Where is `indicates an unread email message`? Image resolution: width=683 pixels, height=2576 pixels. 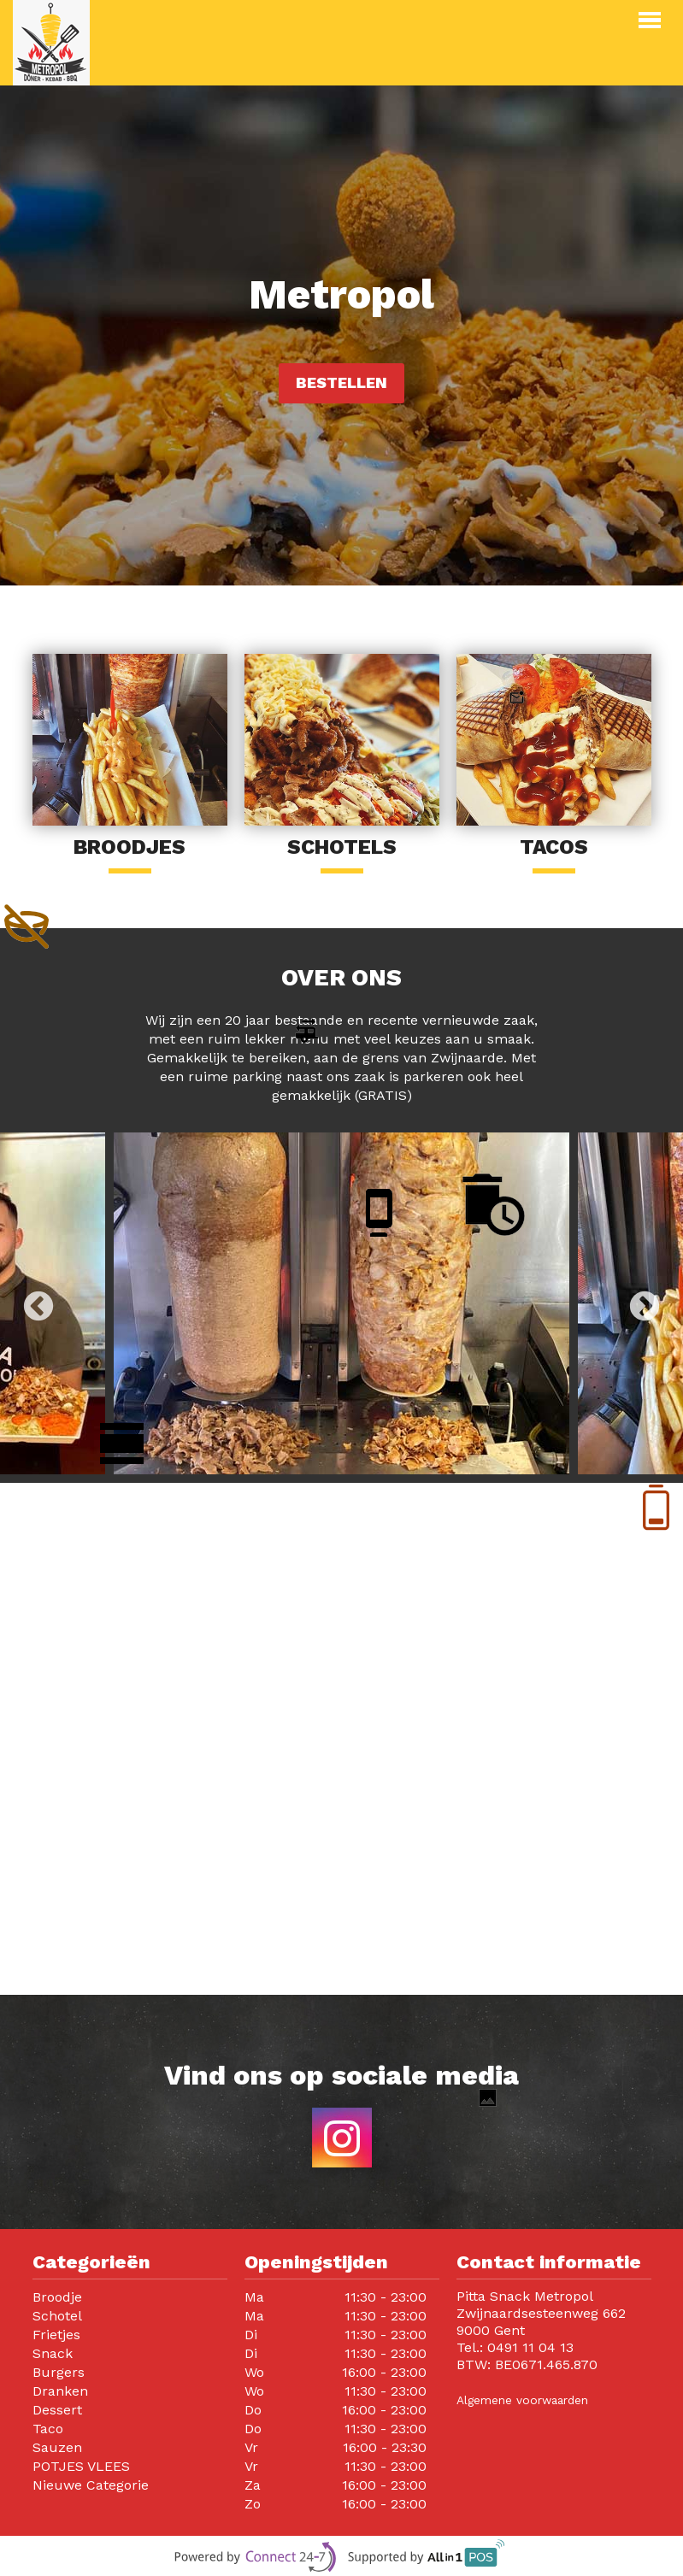 indicates an unread email message is located at coordinates (516, 697).